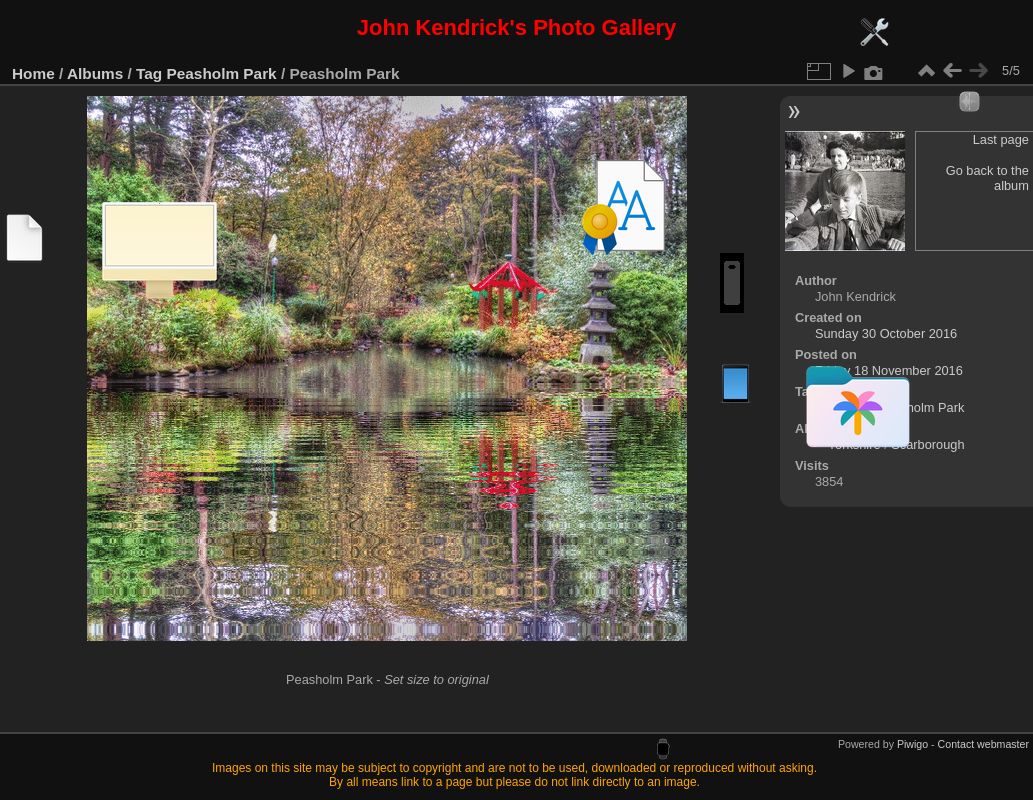 This screenshot has height=800, width=1033. I want to click on view connected iPod Shuffle in sidebar, so click(732, 283).